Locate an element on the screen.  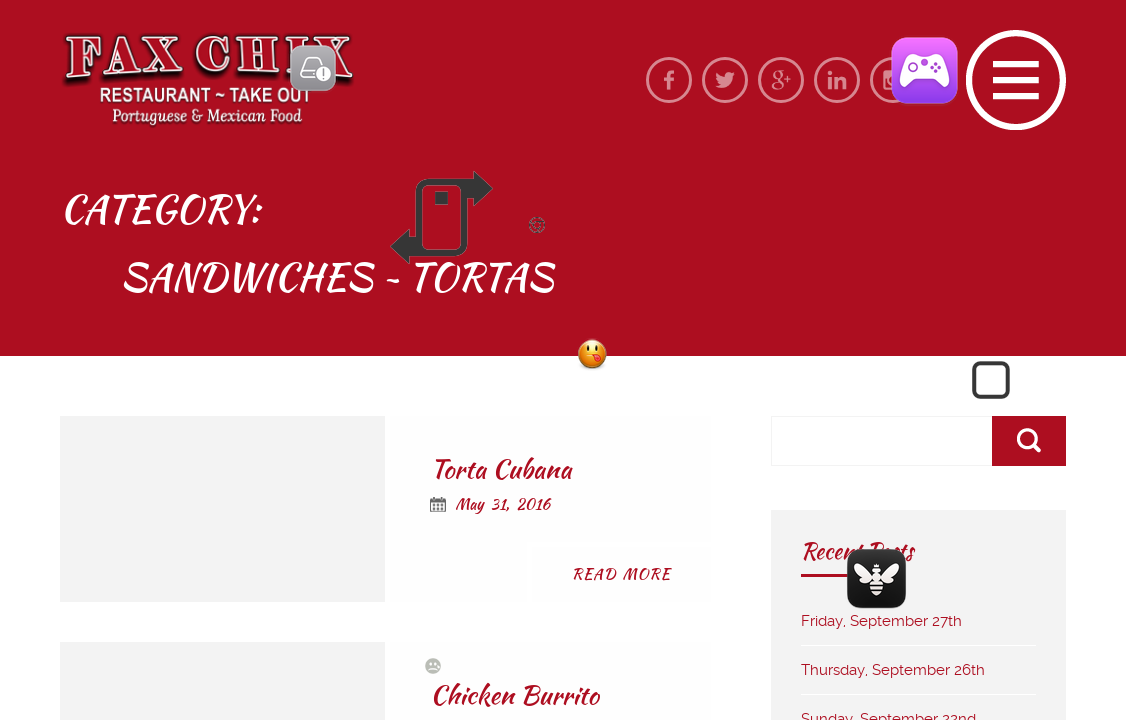
indicates sadness or emotional reaction is located at coordinates (433, 666).